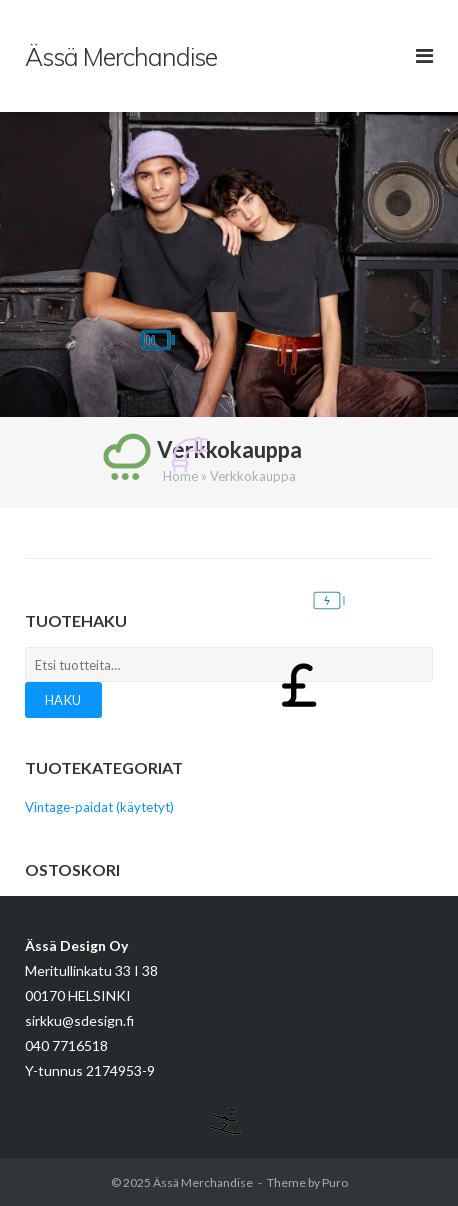  What do you see at coordinates (225, 1122) in the screenshot?
I see `access skiing or winter sports activities` at bounding box center [225, 1122].